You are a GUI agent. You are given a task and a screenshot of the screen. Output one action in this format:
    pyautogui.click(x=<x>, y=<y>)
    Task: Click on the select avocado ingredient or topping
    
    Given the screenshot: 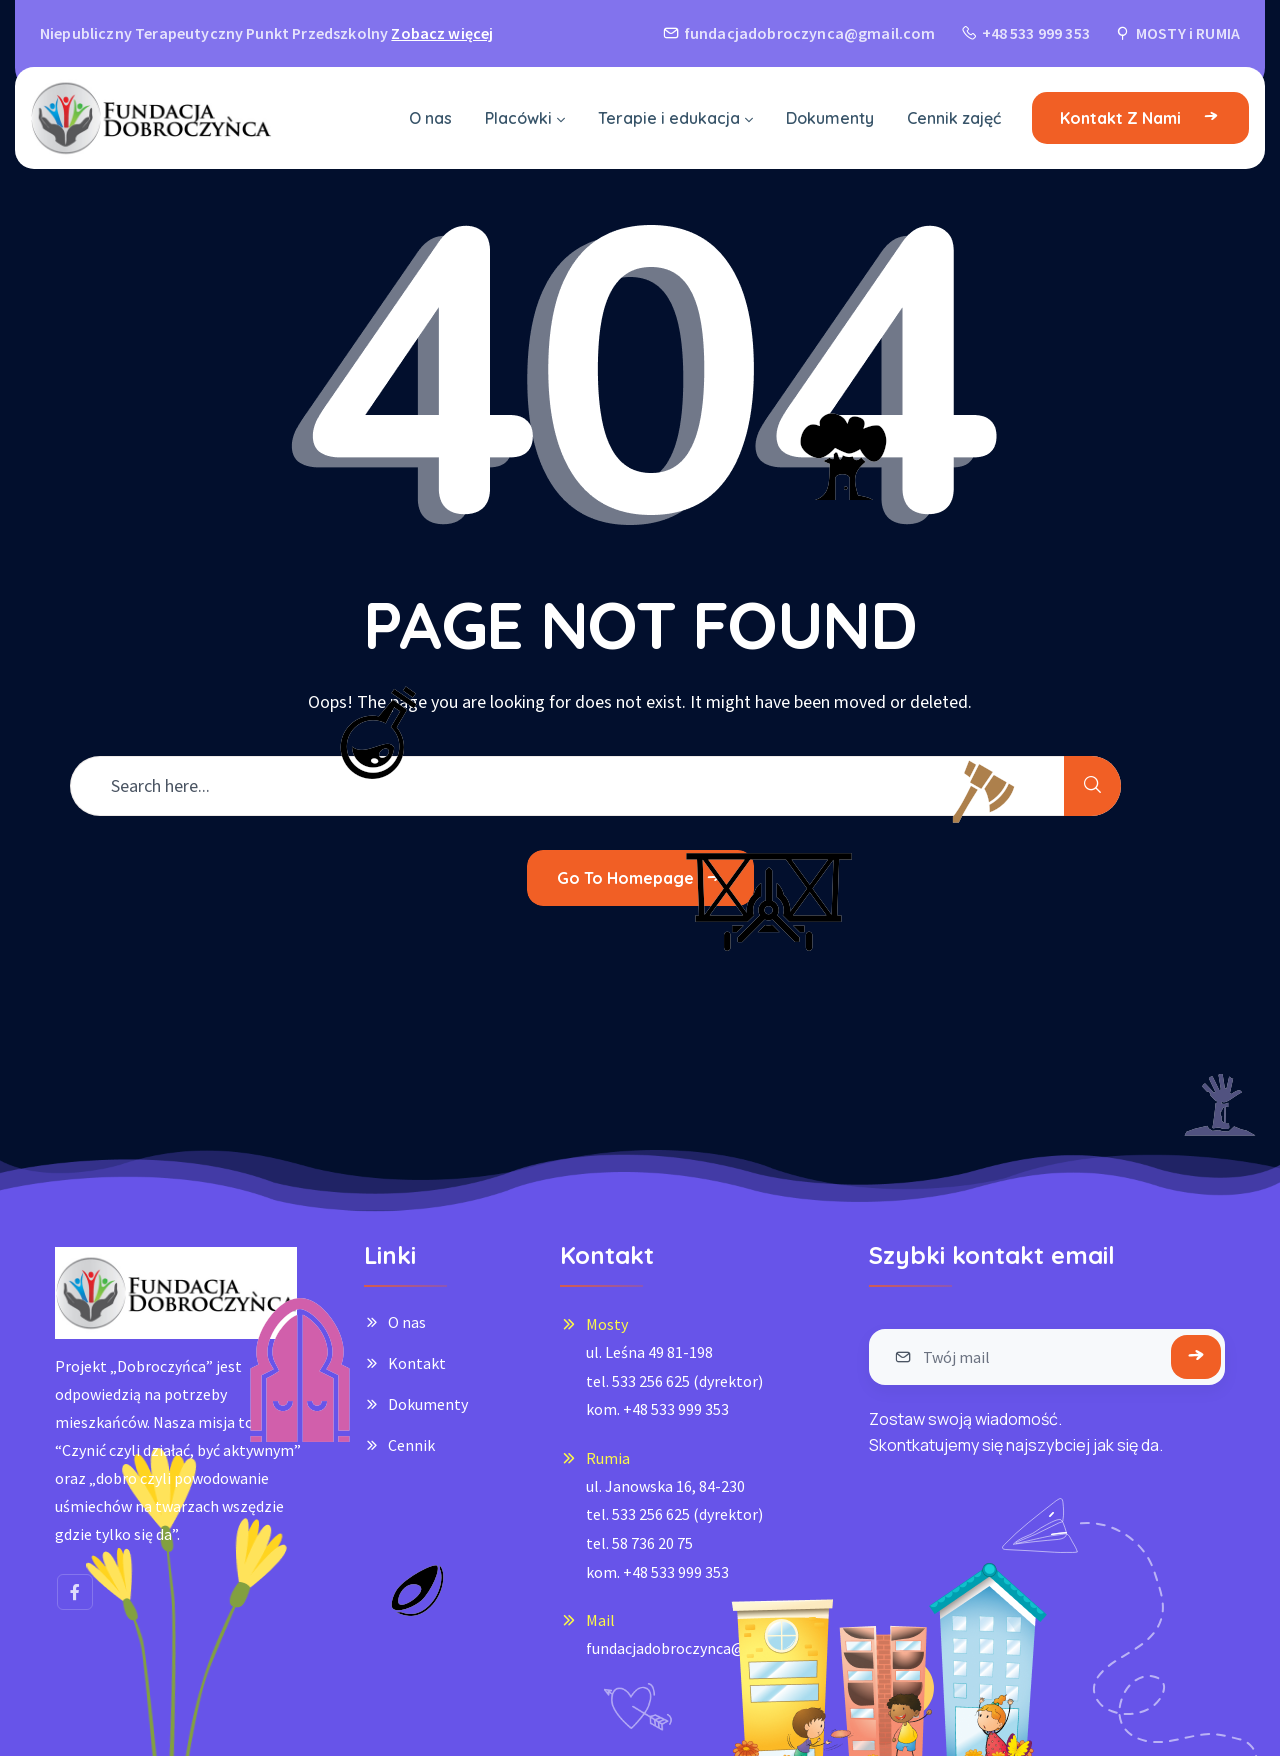 What is the action you would take?
    pyautogui.click(x=417, y=1590)
    